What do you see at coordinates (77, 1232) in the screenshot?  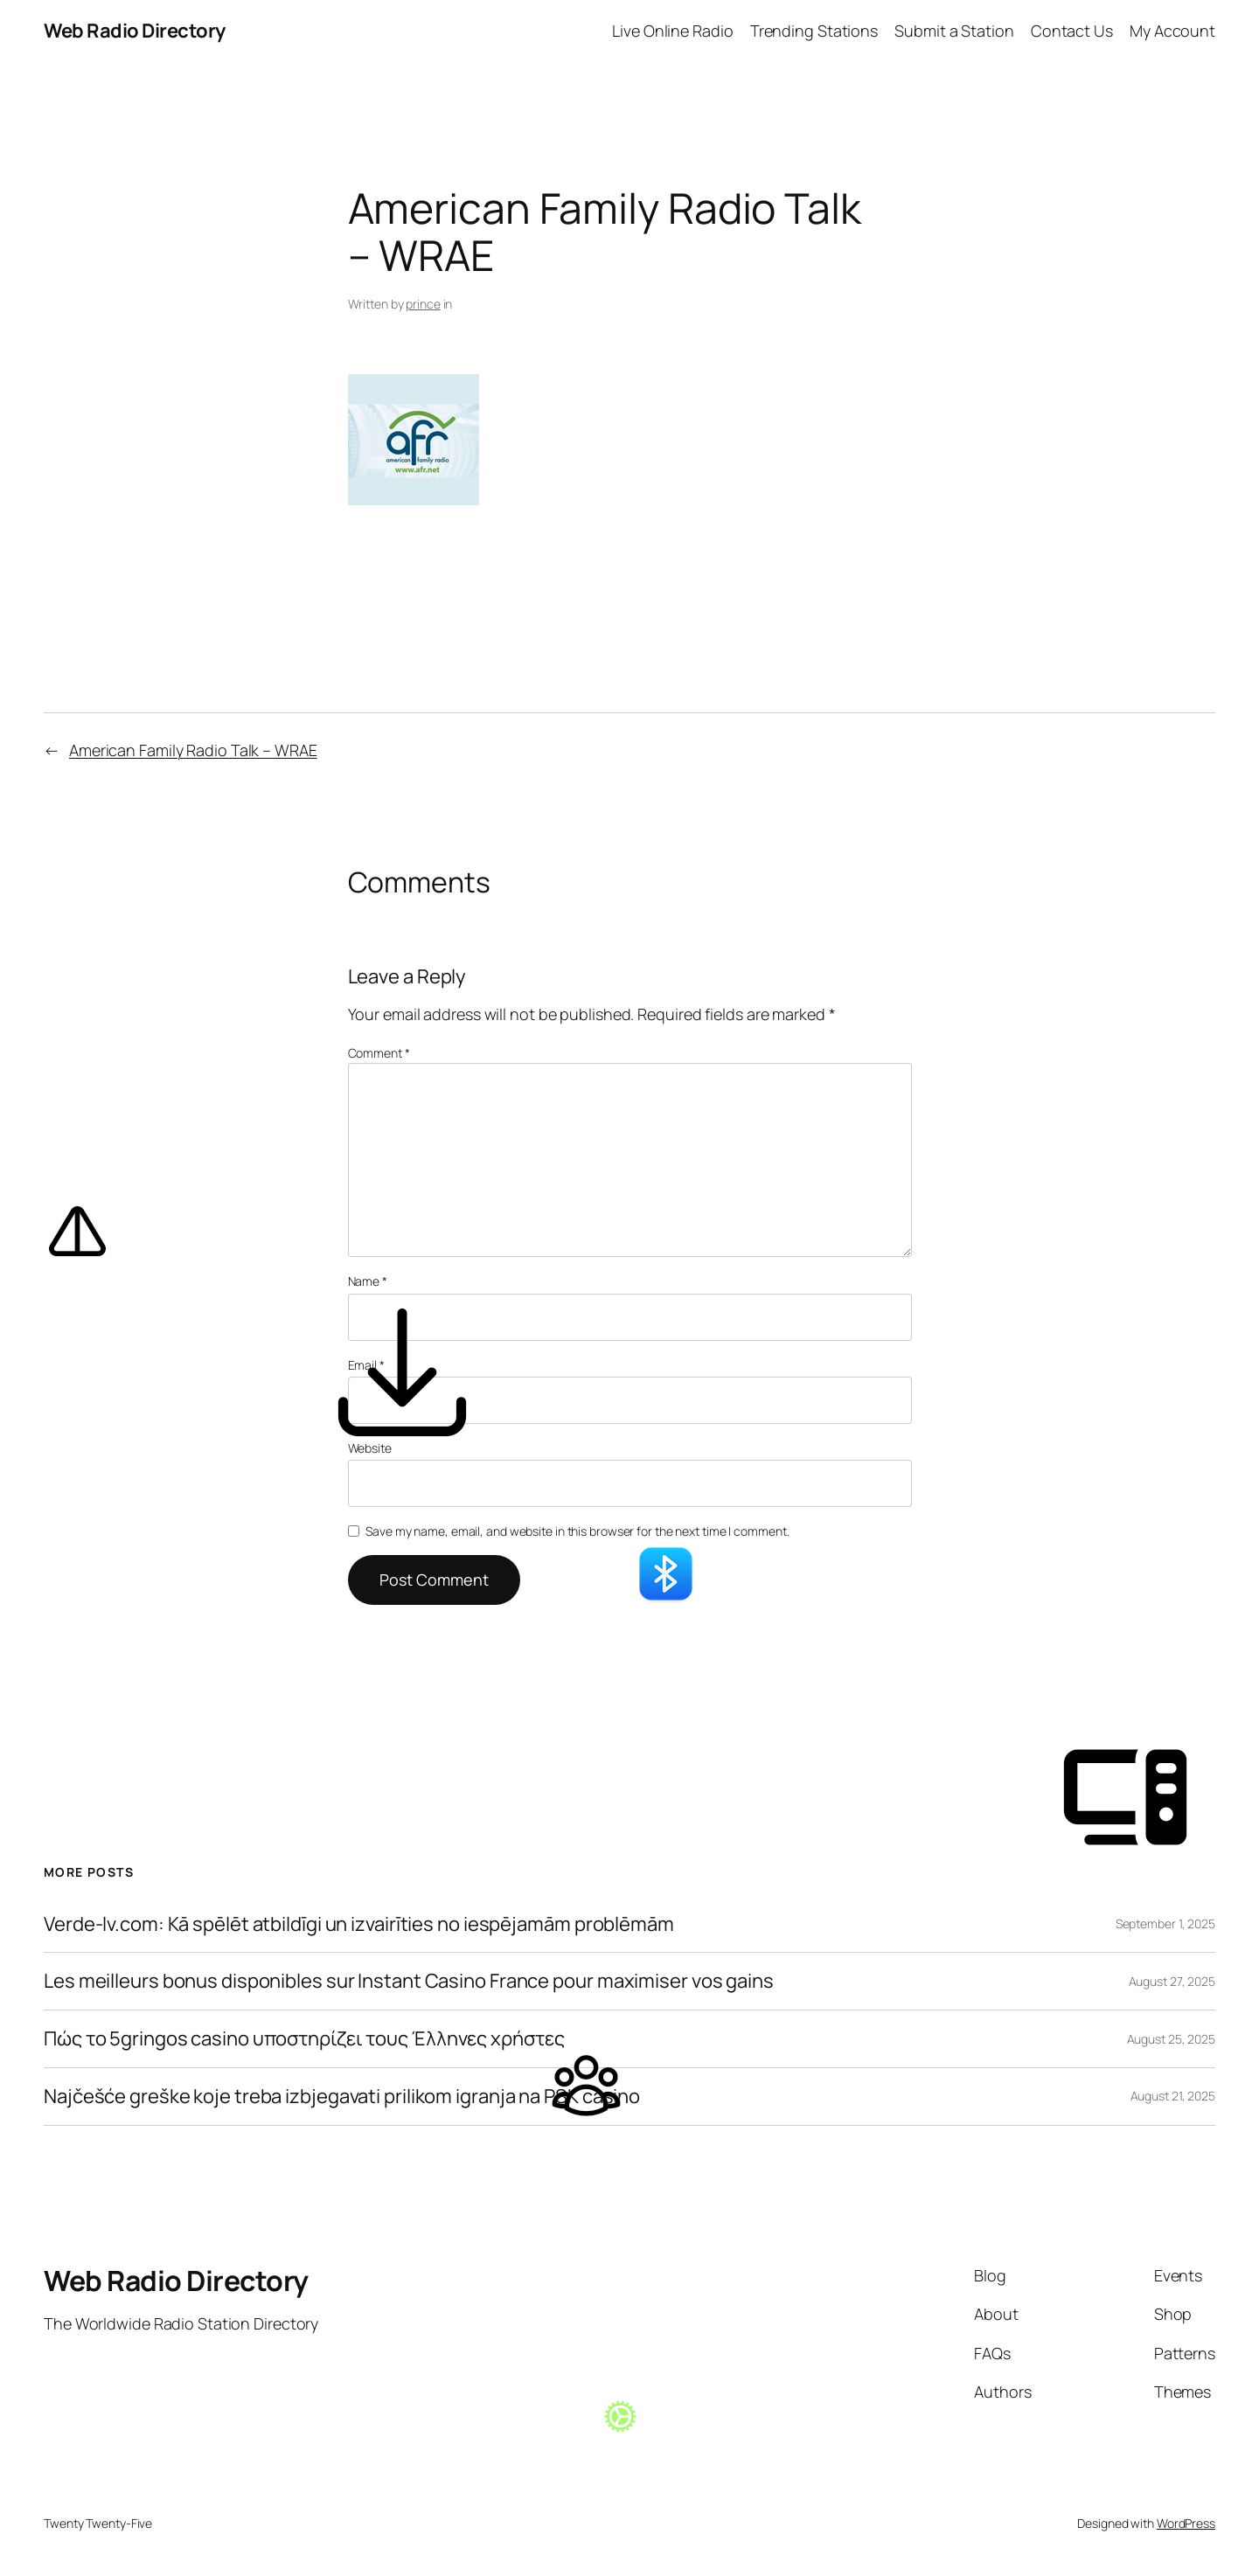 I see `view item details` at bounding box center [77, 1232].